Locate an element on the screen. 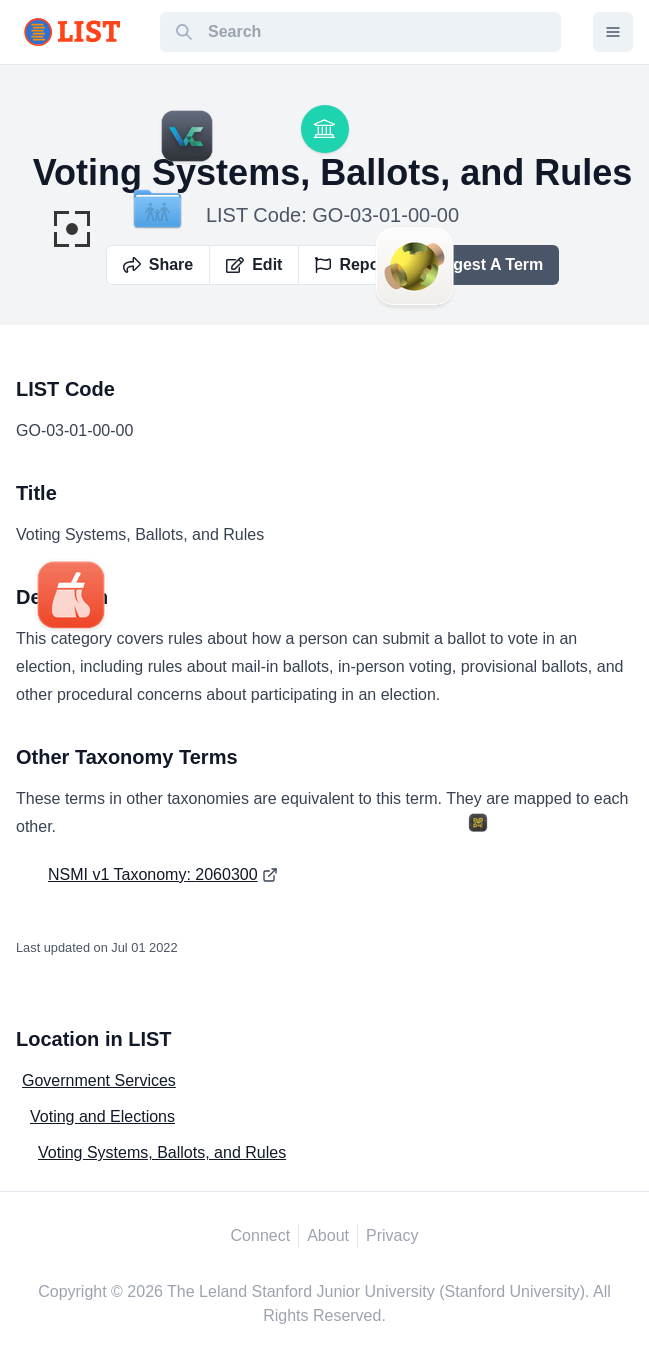 The height and width of the screenshot is (1360, 649). open openscad 3d modeling application is located at coordinates (414, 266).